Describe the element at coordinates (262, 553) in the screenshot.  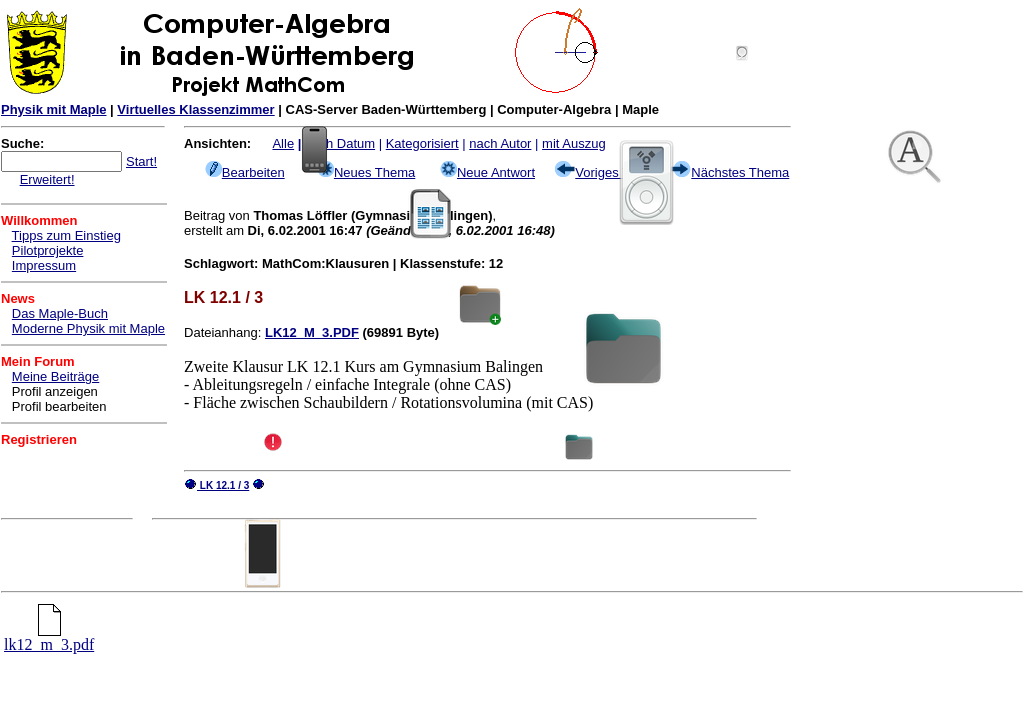
I see `iPod nano device connected` at that location.